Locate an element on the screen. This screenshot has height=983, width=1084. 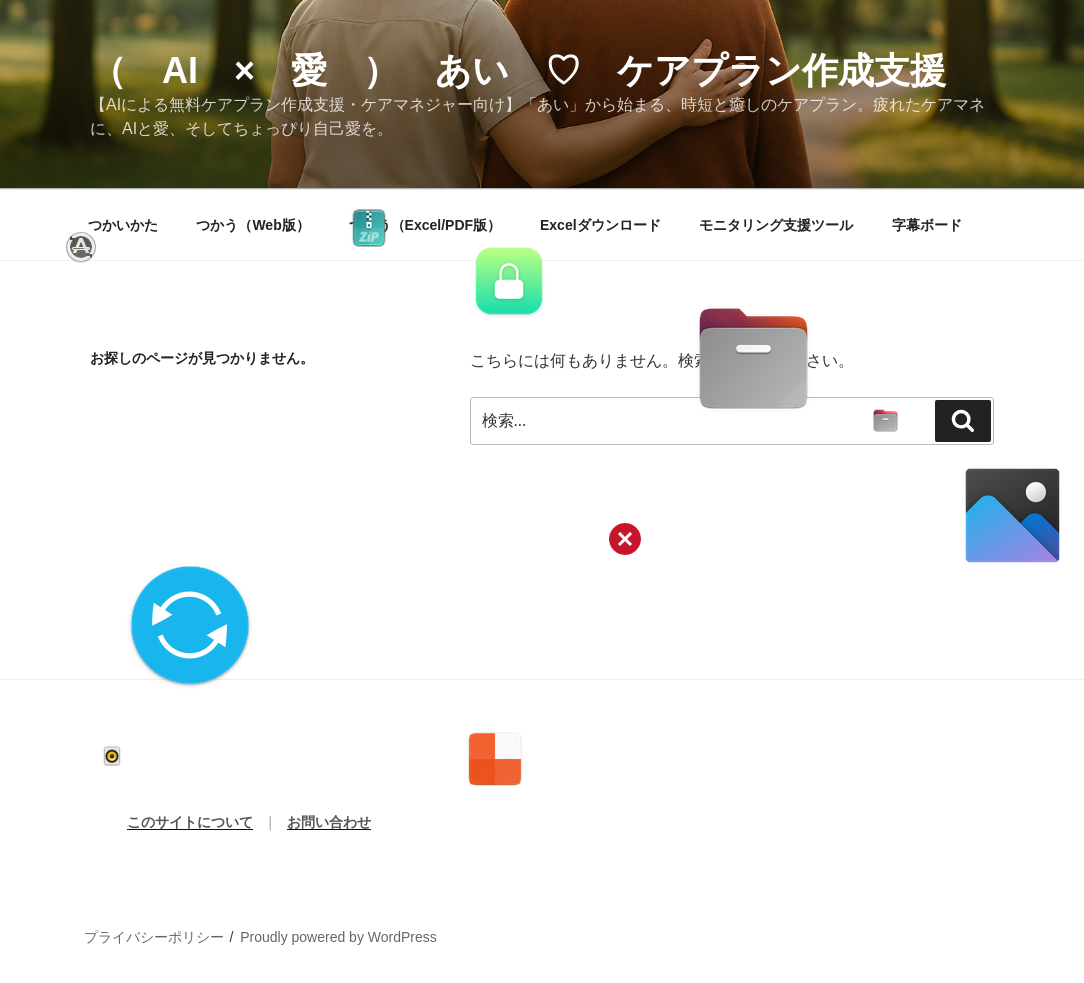
lock your screen is located at coordinates (509, 281).